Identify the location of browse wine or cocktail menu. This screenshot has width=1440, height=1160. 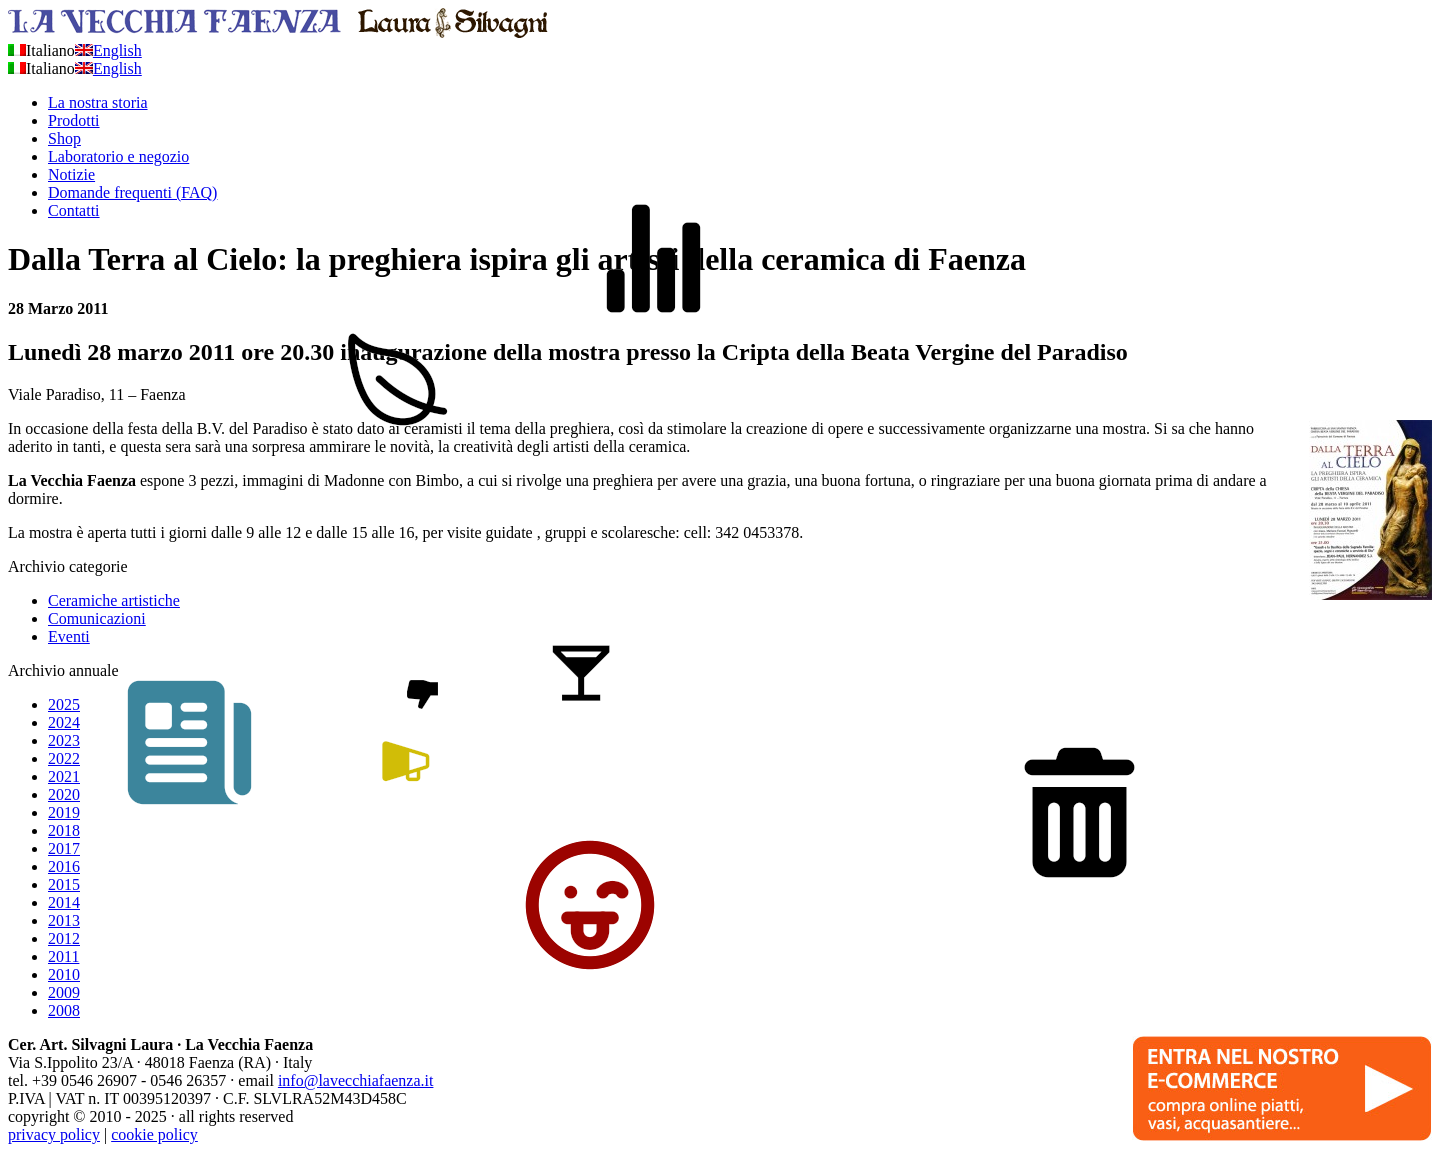
(581, 673).